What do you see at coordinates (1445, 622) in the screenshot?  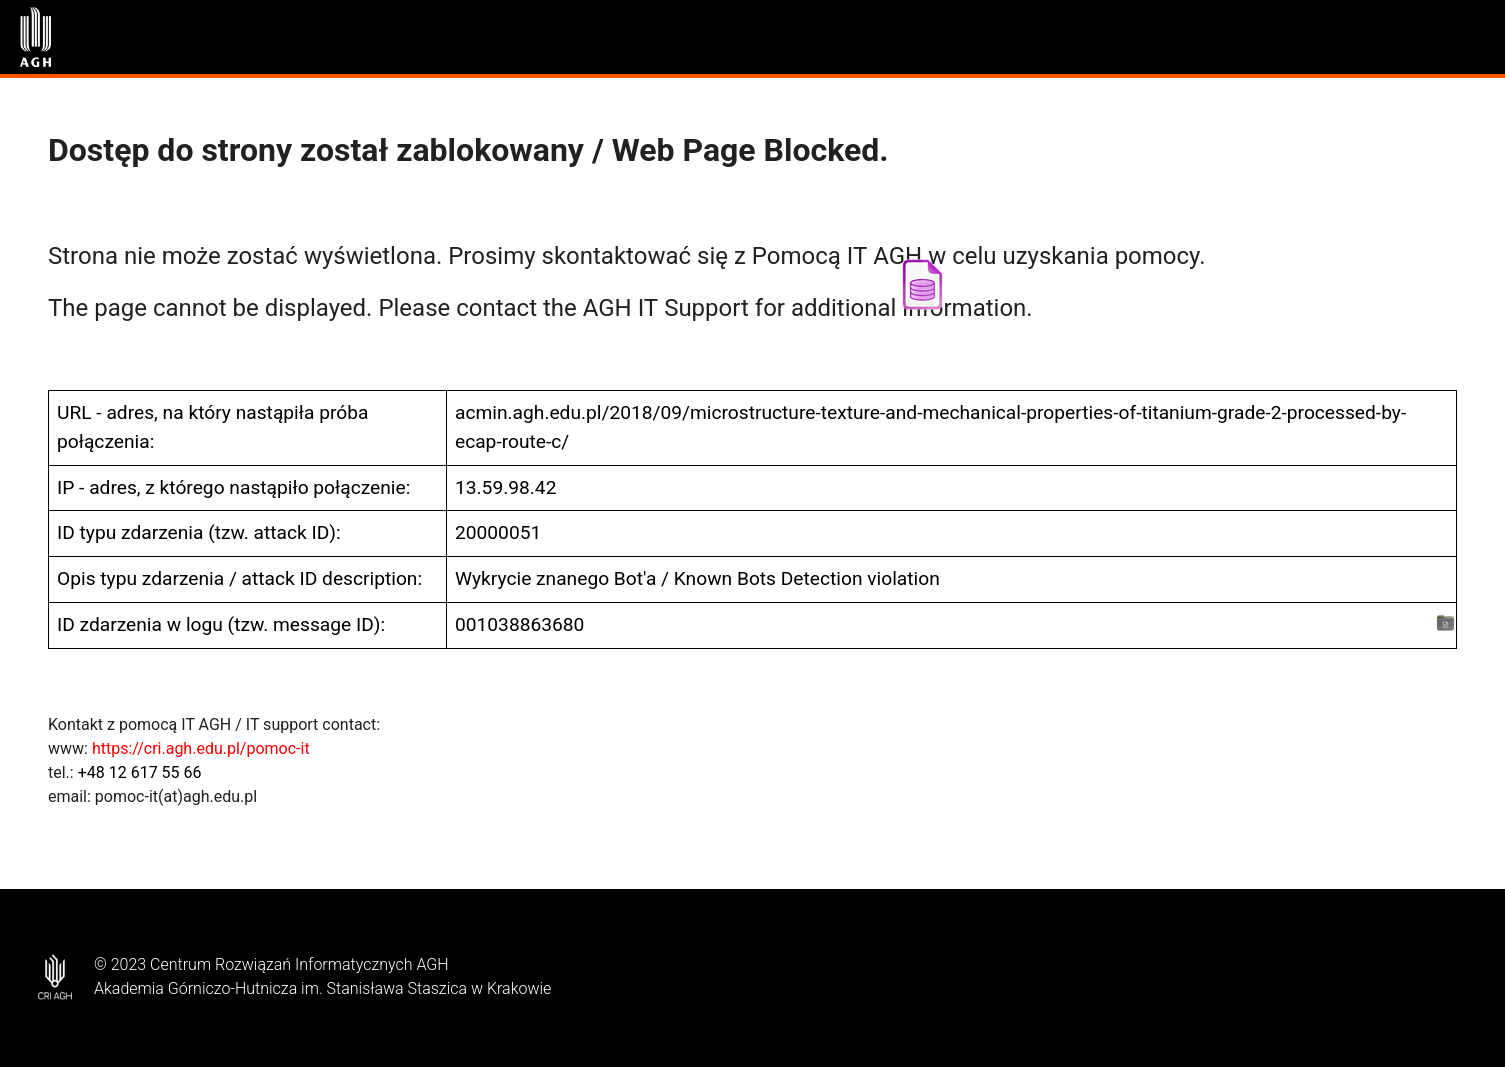 I see `open your documents folder` at bounding box center [1445, 622].